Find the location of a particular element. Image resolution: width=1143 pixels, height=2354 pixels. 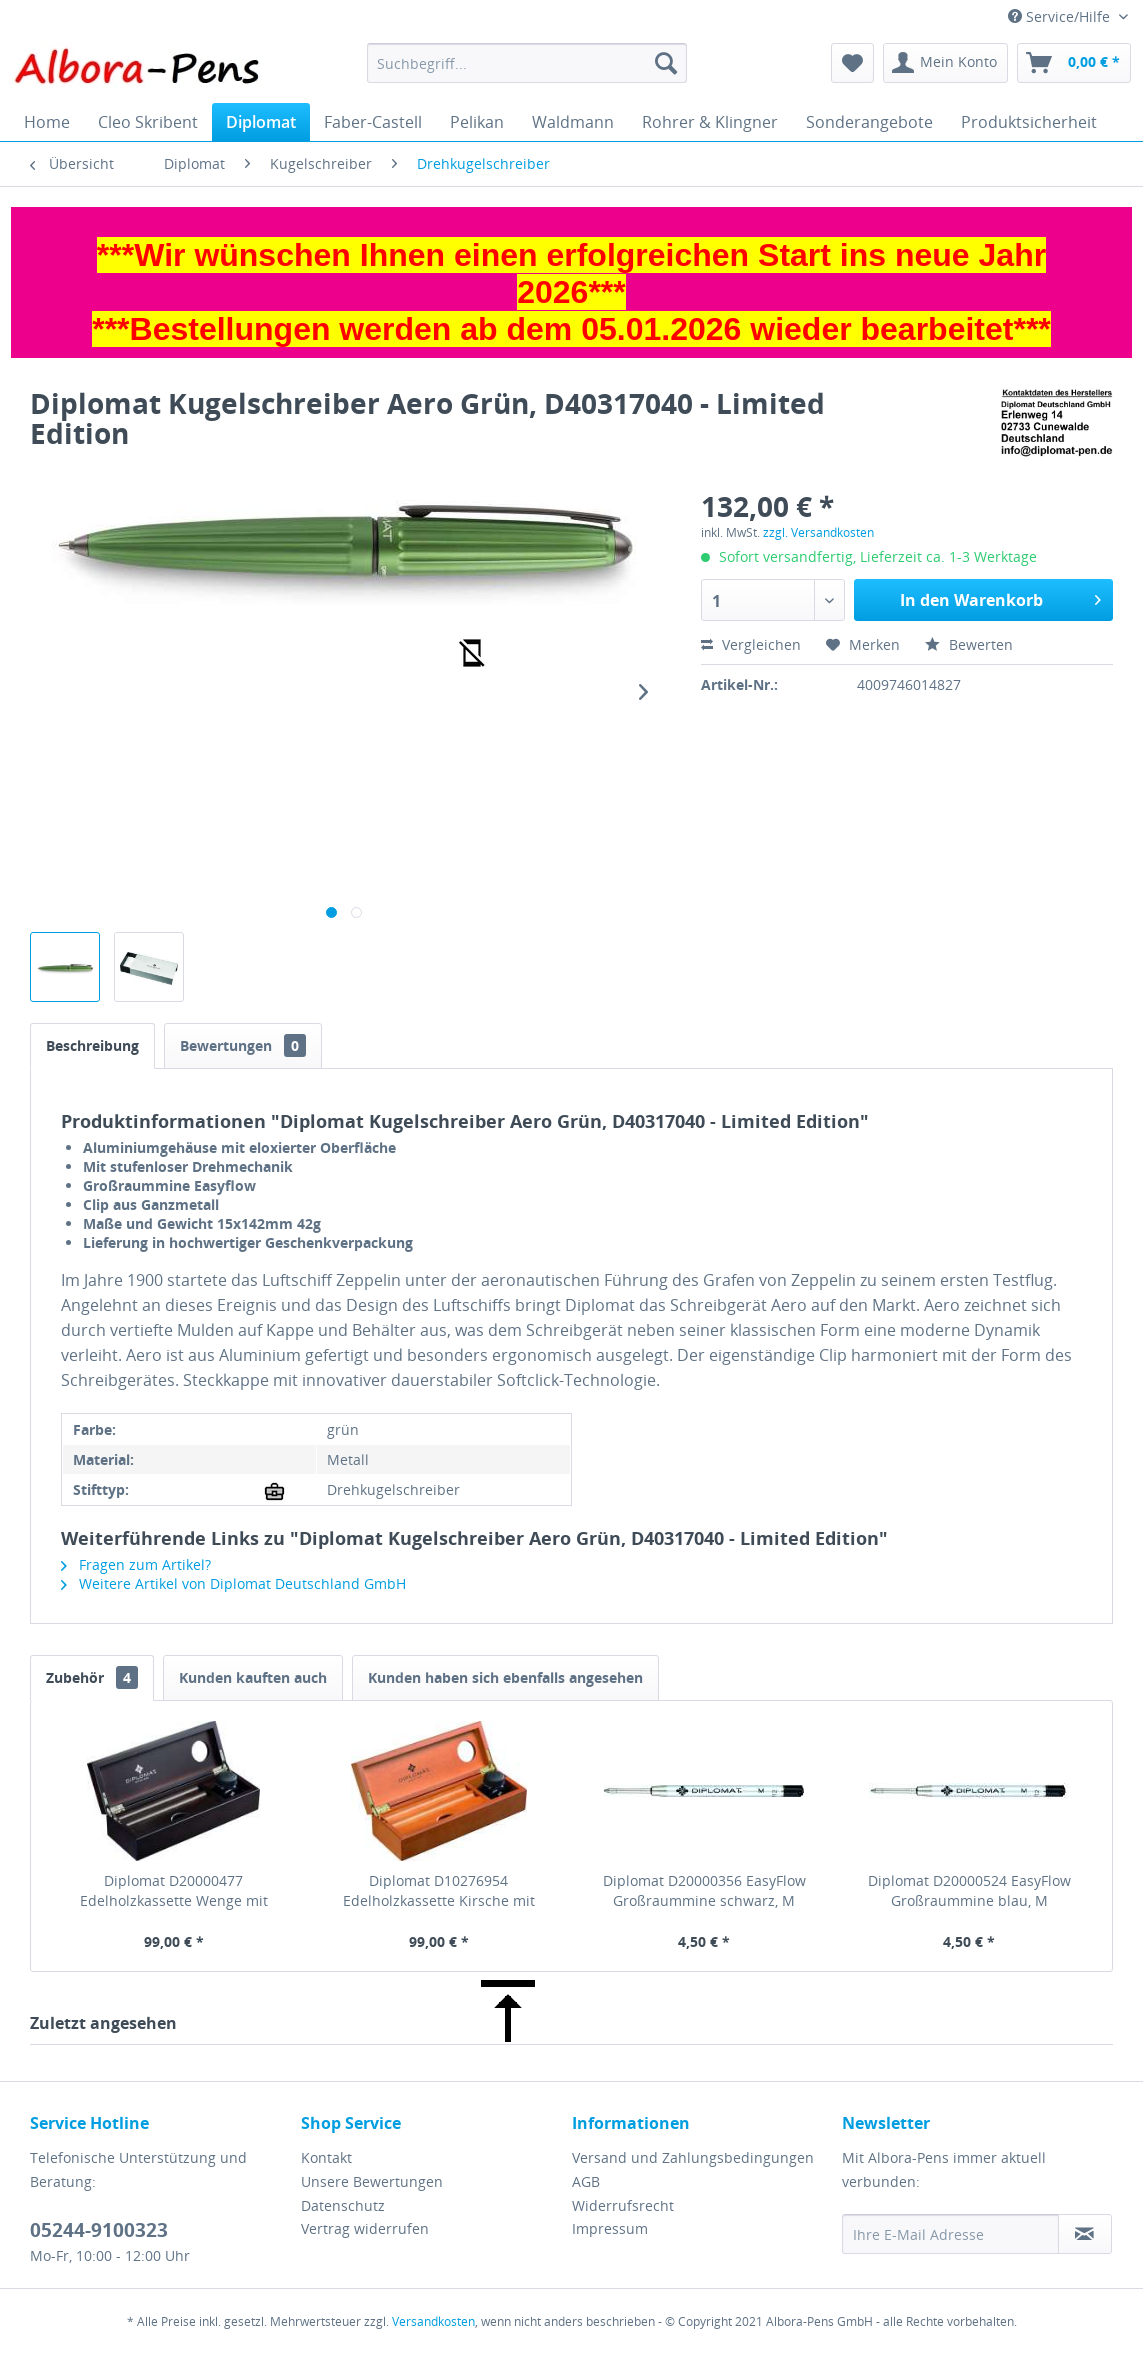

access work or business-related features is located at coordinates (274, 1491).